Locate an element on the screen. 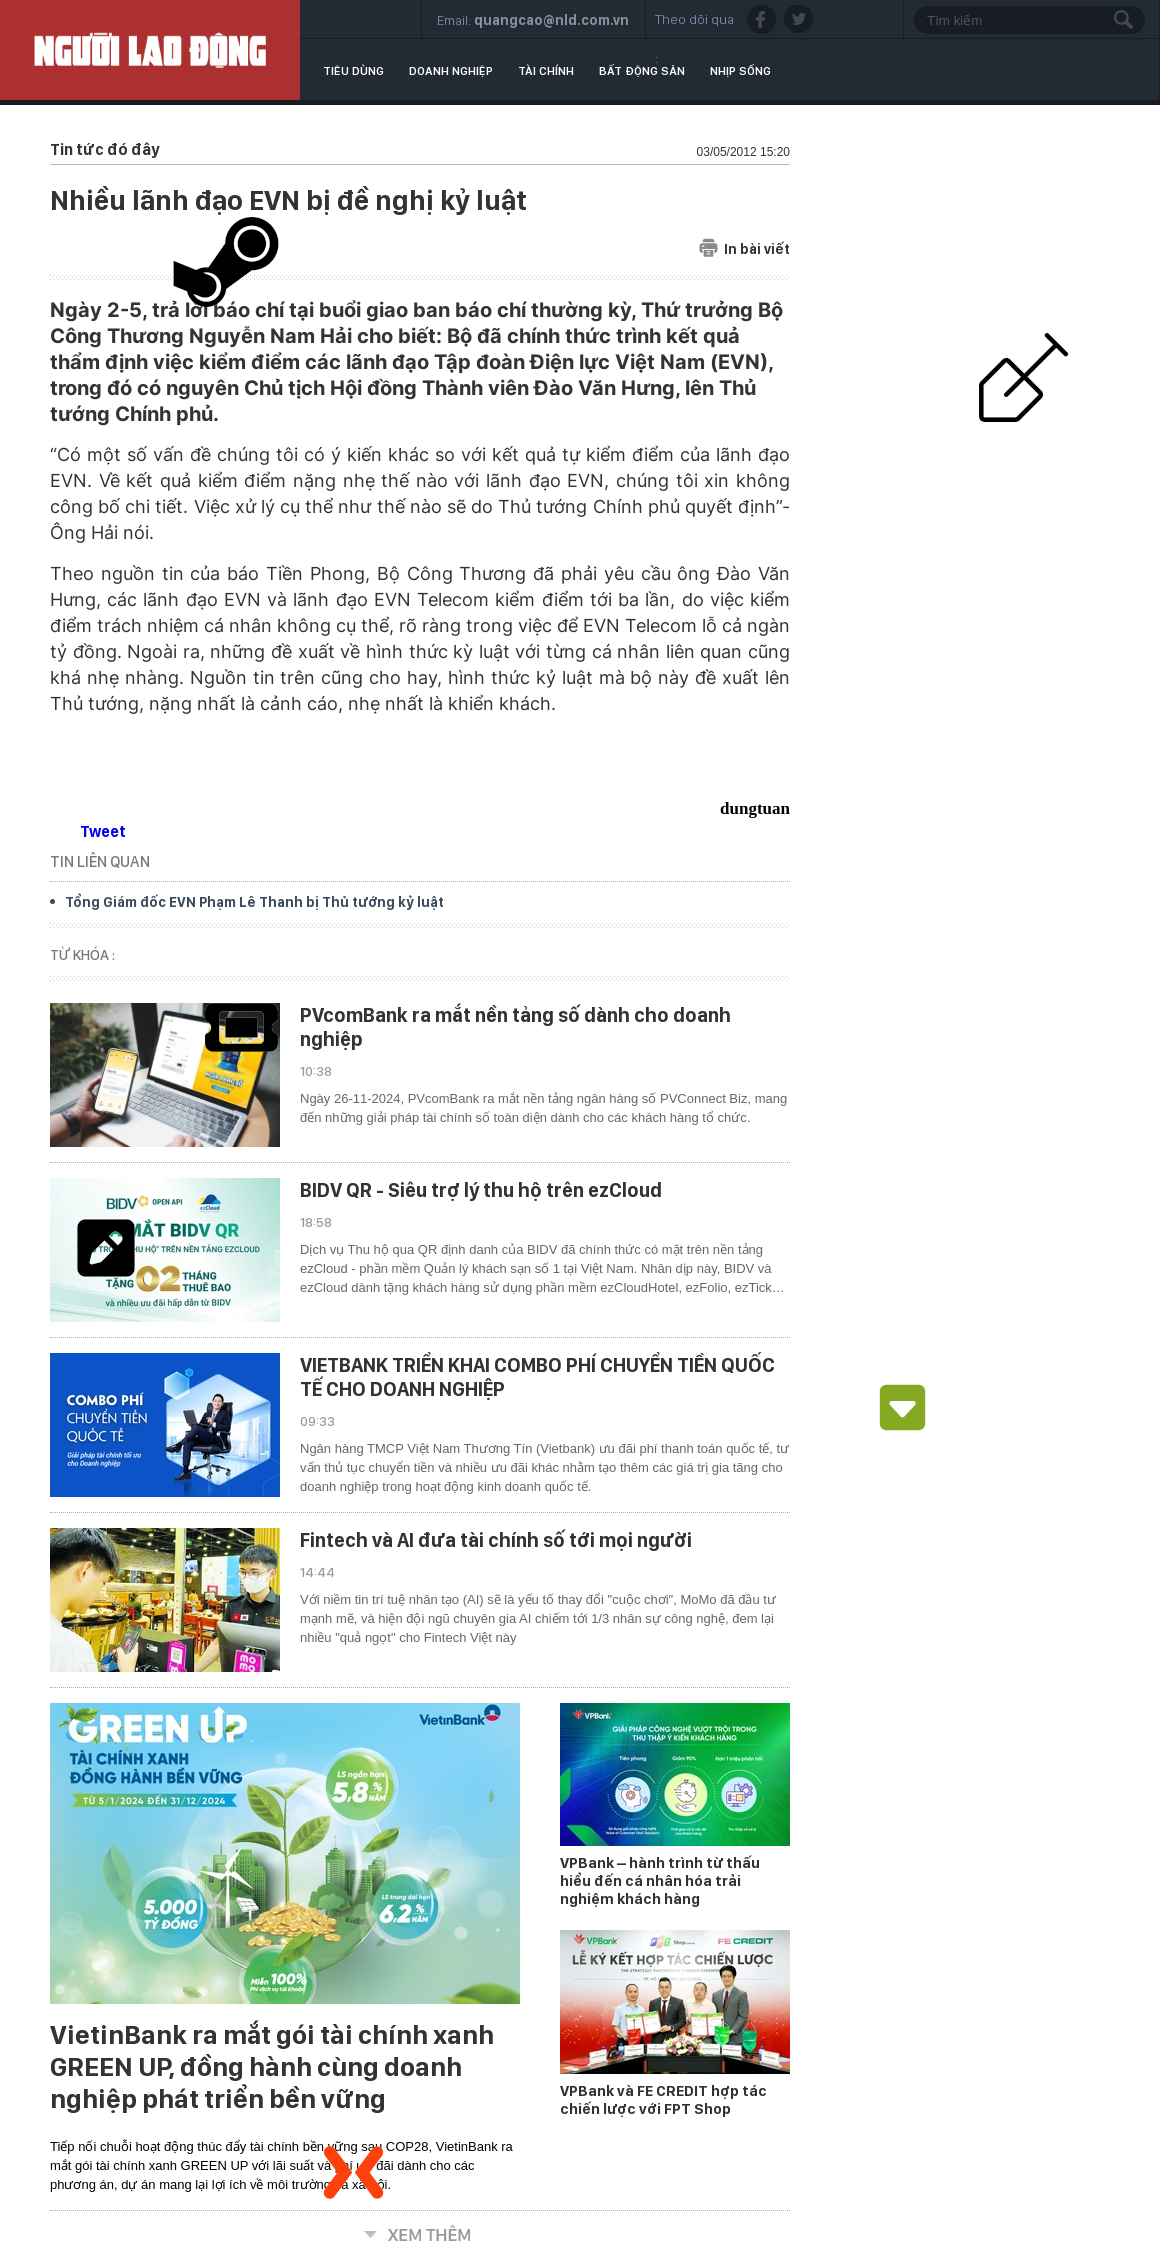 The height and width of the screenshot is (2251, 1160). open the Steam gaming platform is located at coordinates (226, 262).